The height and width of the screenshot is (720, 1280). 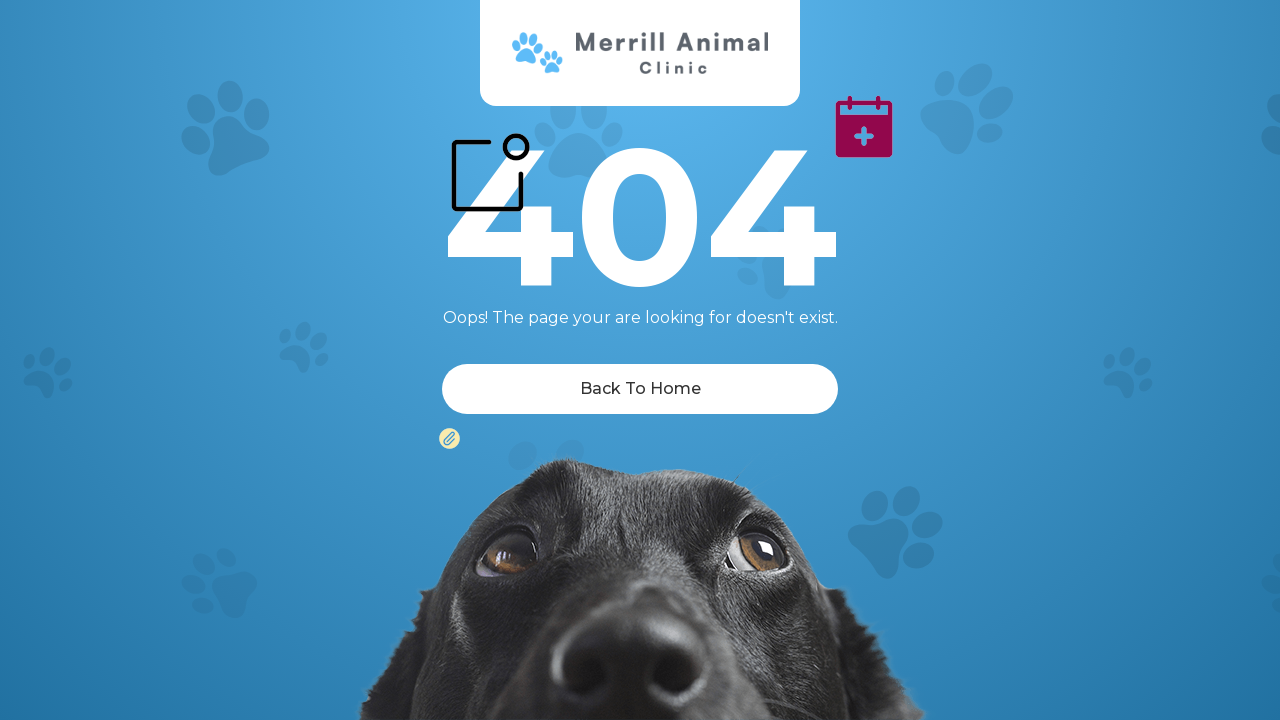 What do you see at coordinates (489, 174) in the screenshot?
I see `view notifications` at bounding box center [489, 174].